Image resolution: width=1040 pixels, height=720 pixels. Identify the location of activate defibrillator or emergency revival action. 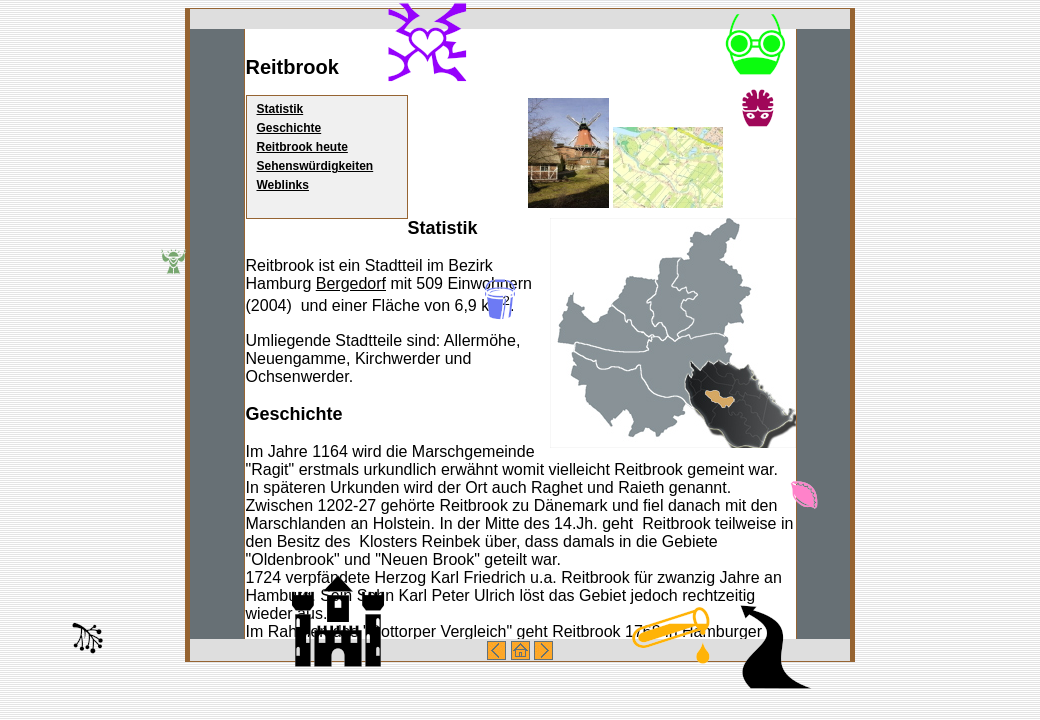
(427, 42).